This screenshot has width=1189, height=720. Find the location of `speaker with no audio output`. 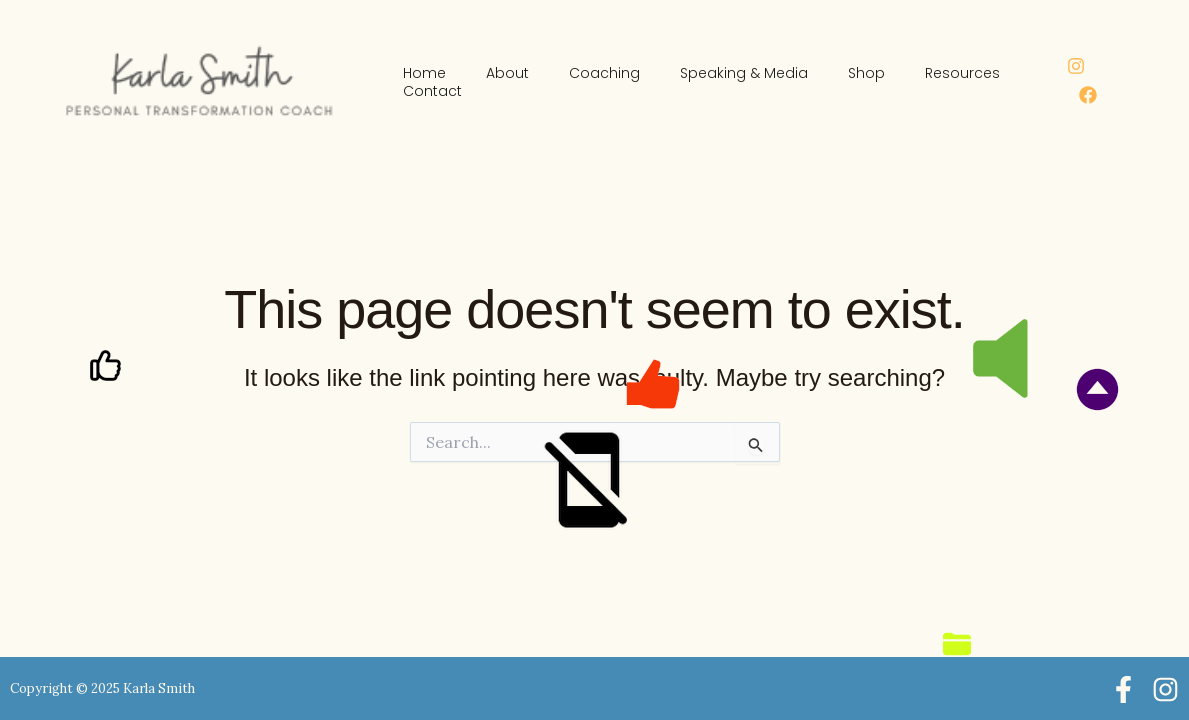

speaker with no audio output is located at coordinates (1012, 358).